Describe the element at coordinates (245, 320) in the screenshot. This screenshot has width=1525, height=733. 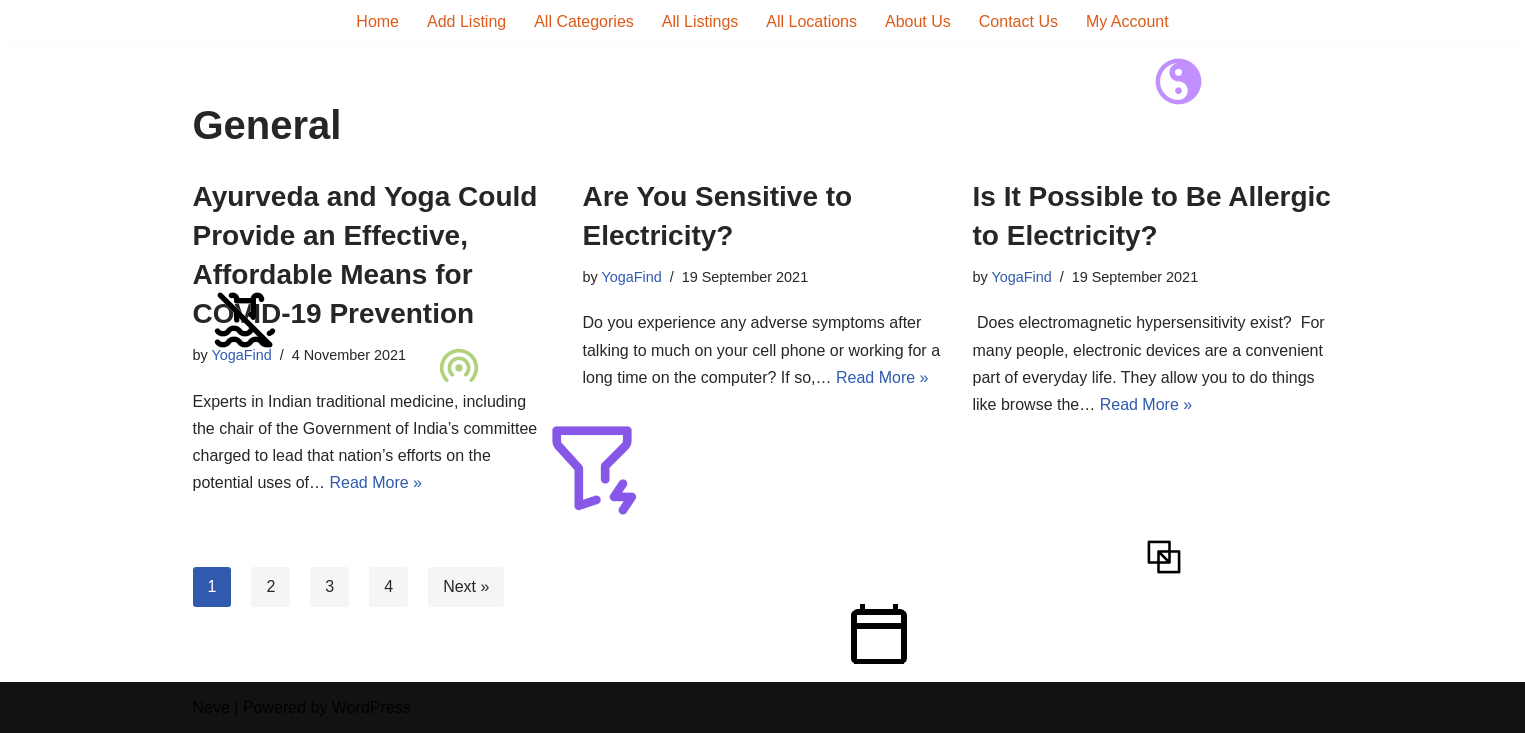
I see `pool closed or unavailable` at that location.